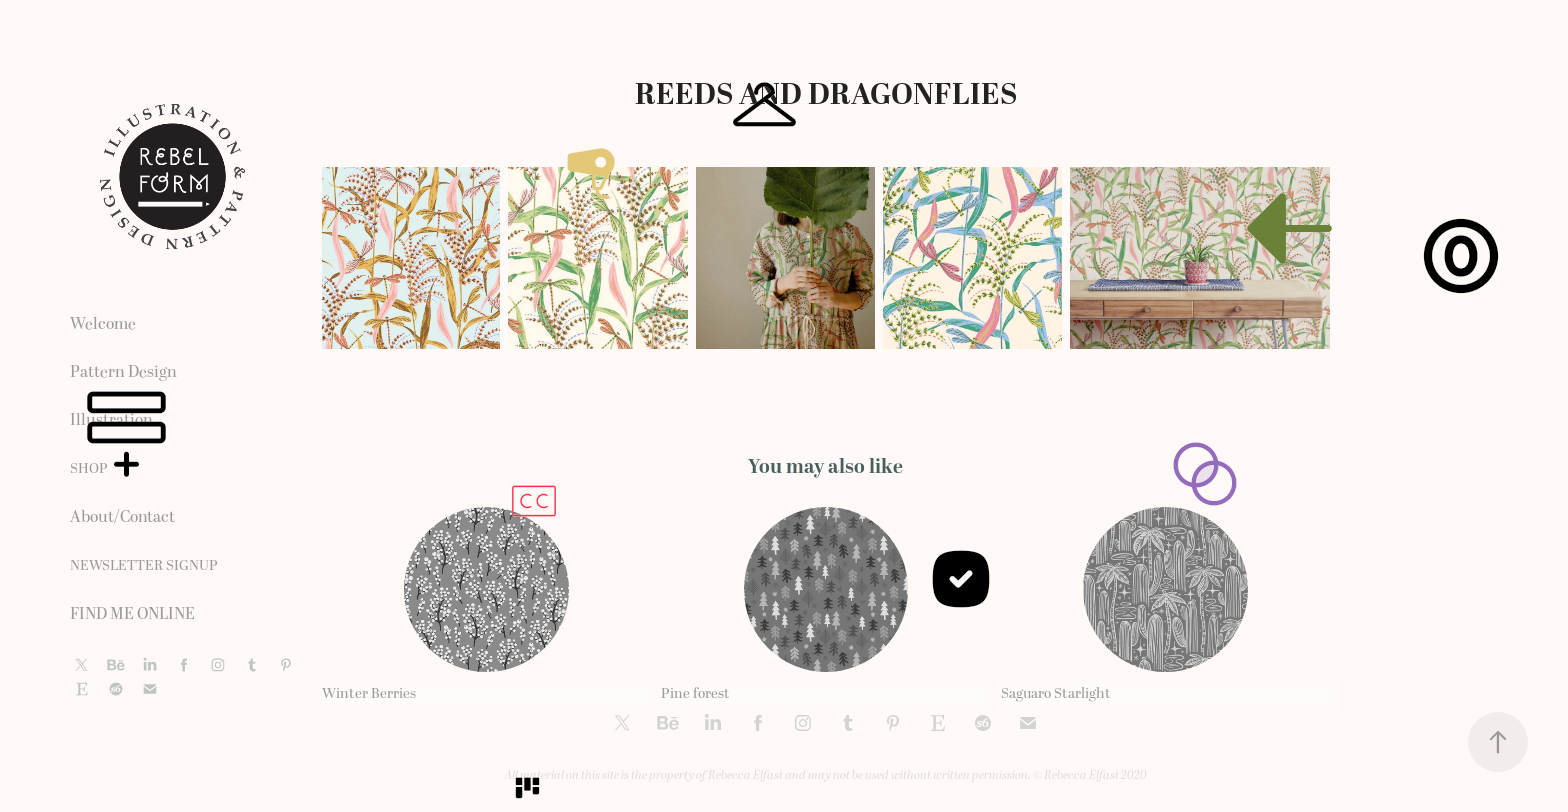 This screenshot has width=1568, height=812. Describe the element at coordinates (126, 427) in the screenshot. I see `add a new row to the bottom of a table` at that location.